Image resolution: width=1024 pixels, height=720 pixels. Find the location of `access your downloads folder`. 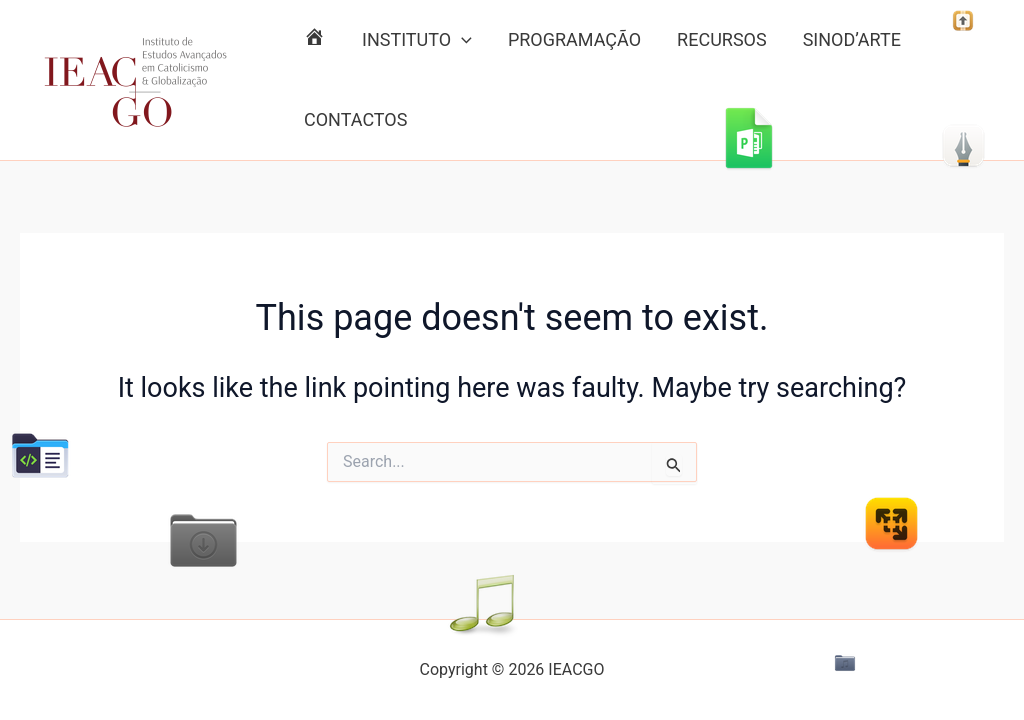

access your downloads folder is located at coordinates (203, 540).